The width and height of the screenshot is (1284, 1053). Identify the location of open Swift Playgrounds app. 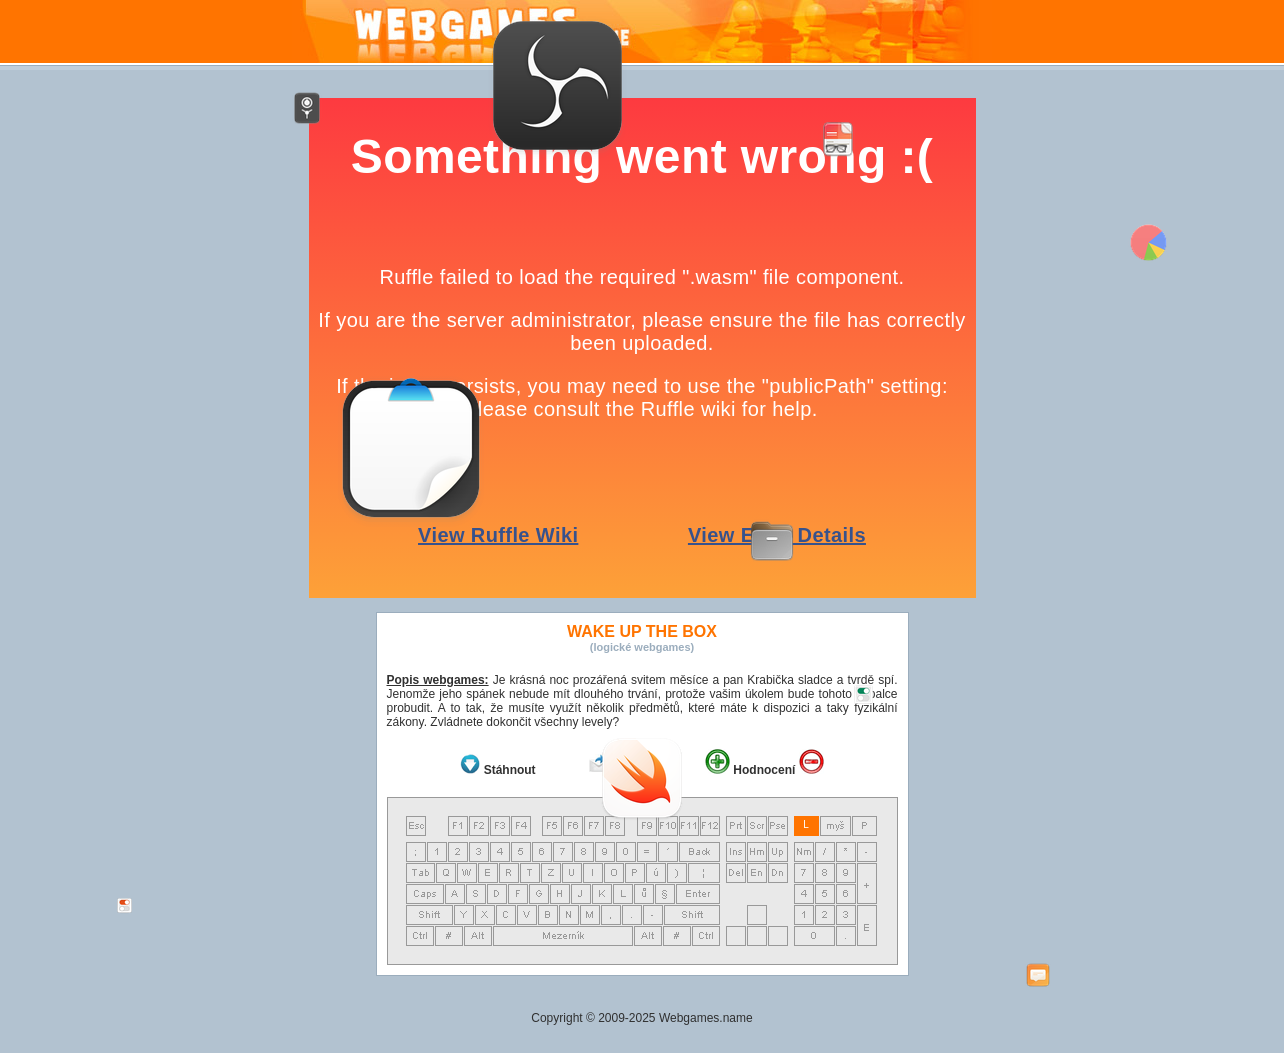
(642, 778).